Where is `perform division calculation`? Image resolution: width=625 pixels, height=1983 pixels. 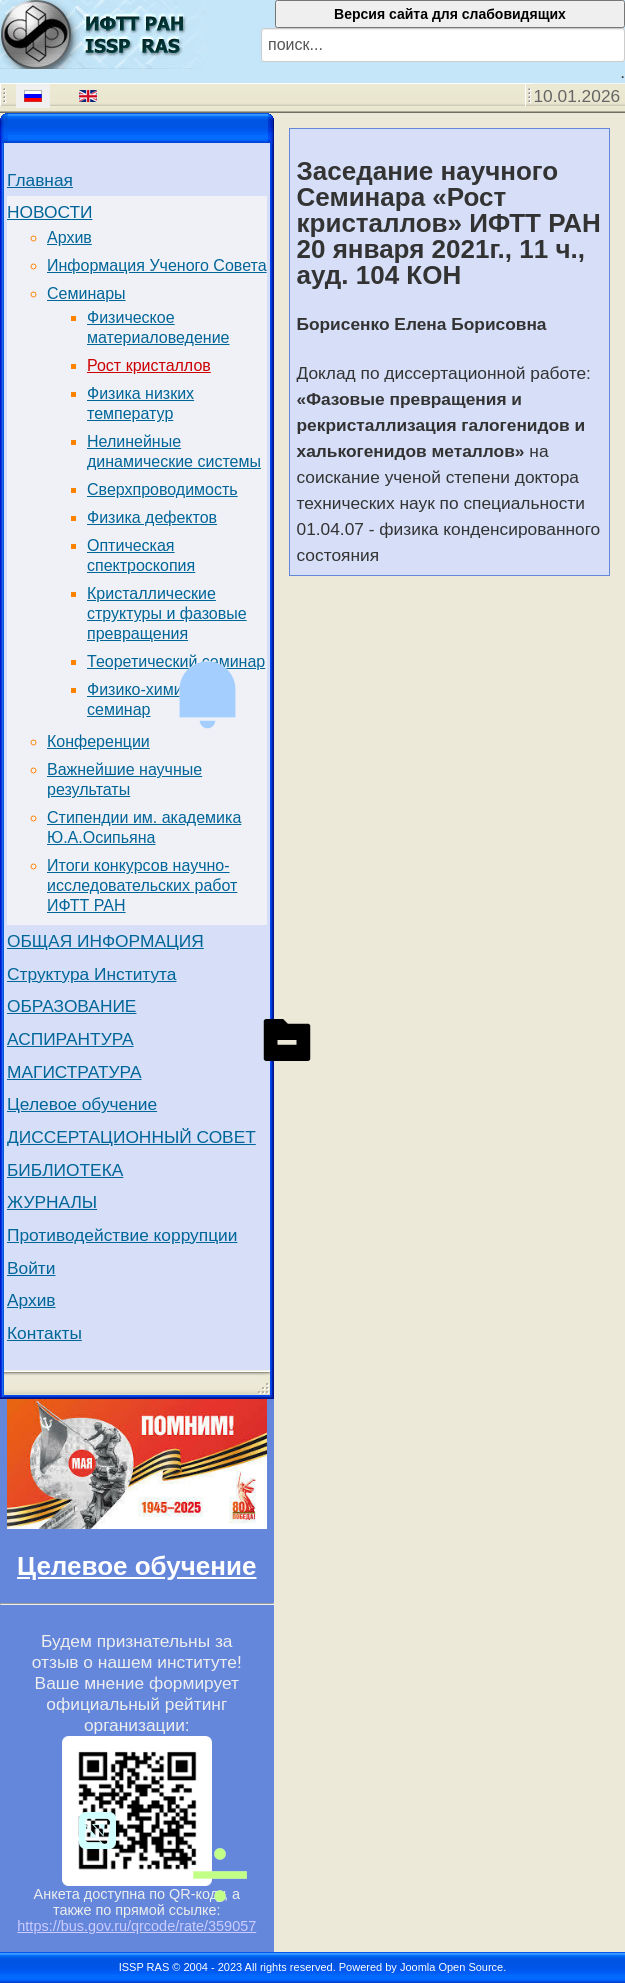 perform division calculation is located at coordinates (220, 1875).